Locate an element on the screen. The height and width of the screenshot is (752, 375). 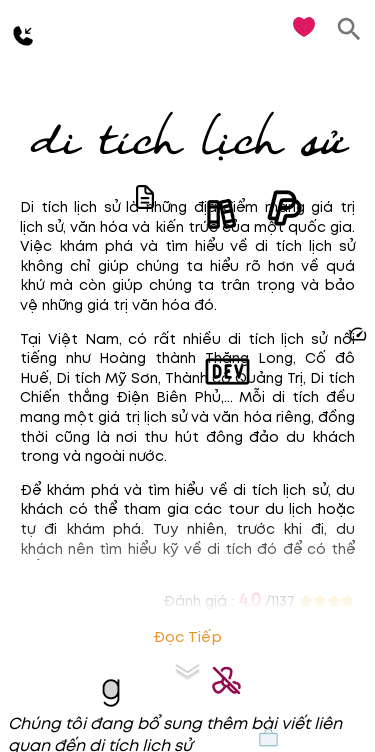
indicates an incoming call is located at coordinates (23, 35).